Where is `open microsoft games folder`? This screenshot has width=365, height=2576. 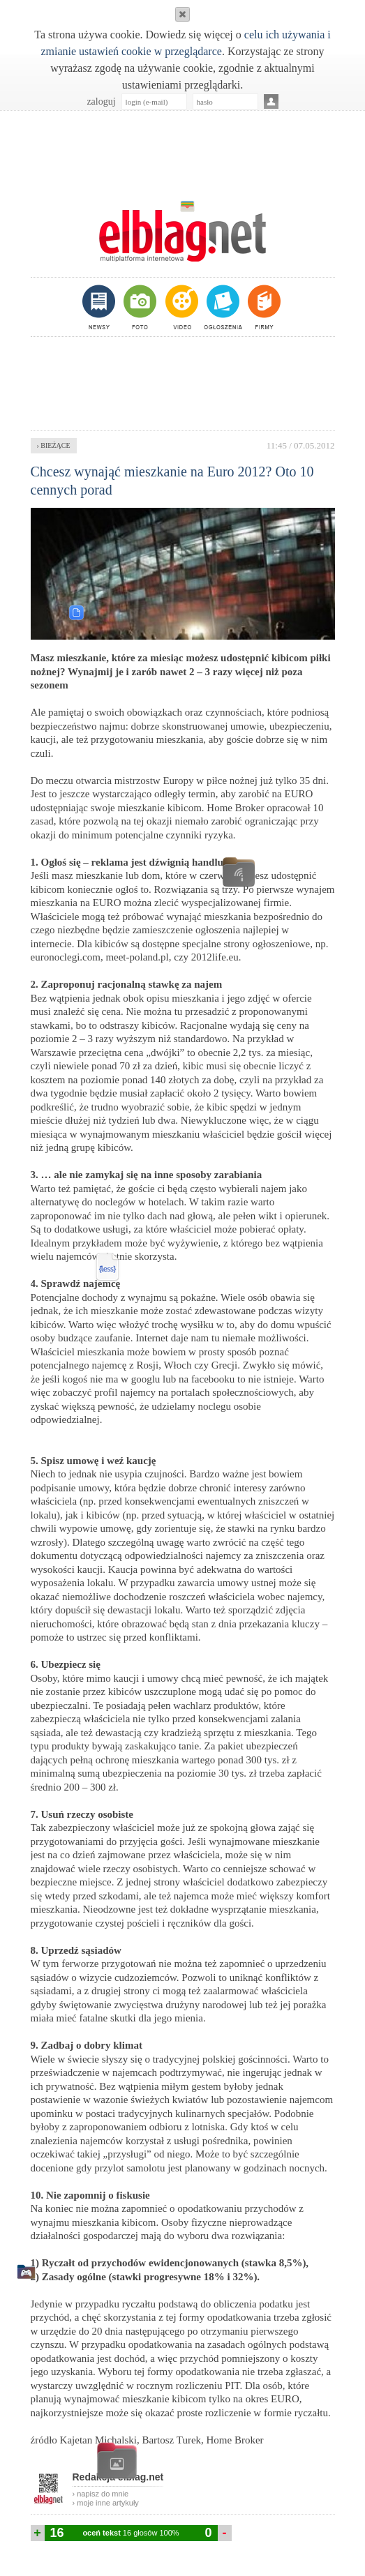
open microsoft games folder is located at coordinates (26, 2272).